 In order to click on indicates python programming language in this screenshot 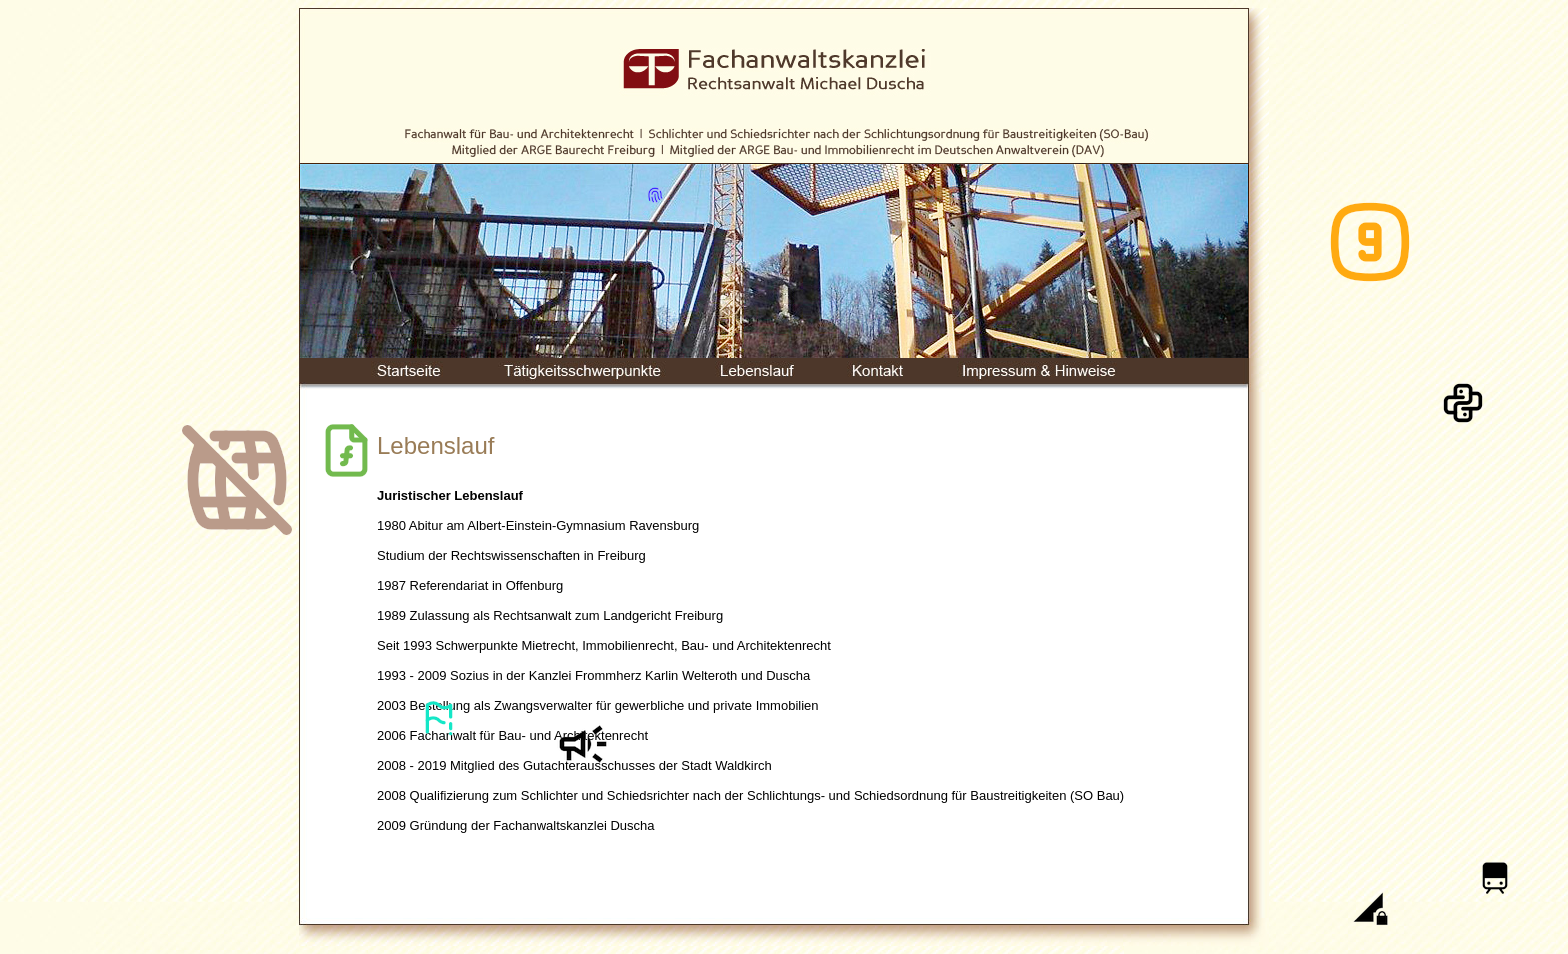, I will do `click(1463, 403)`.